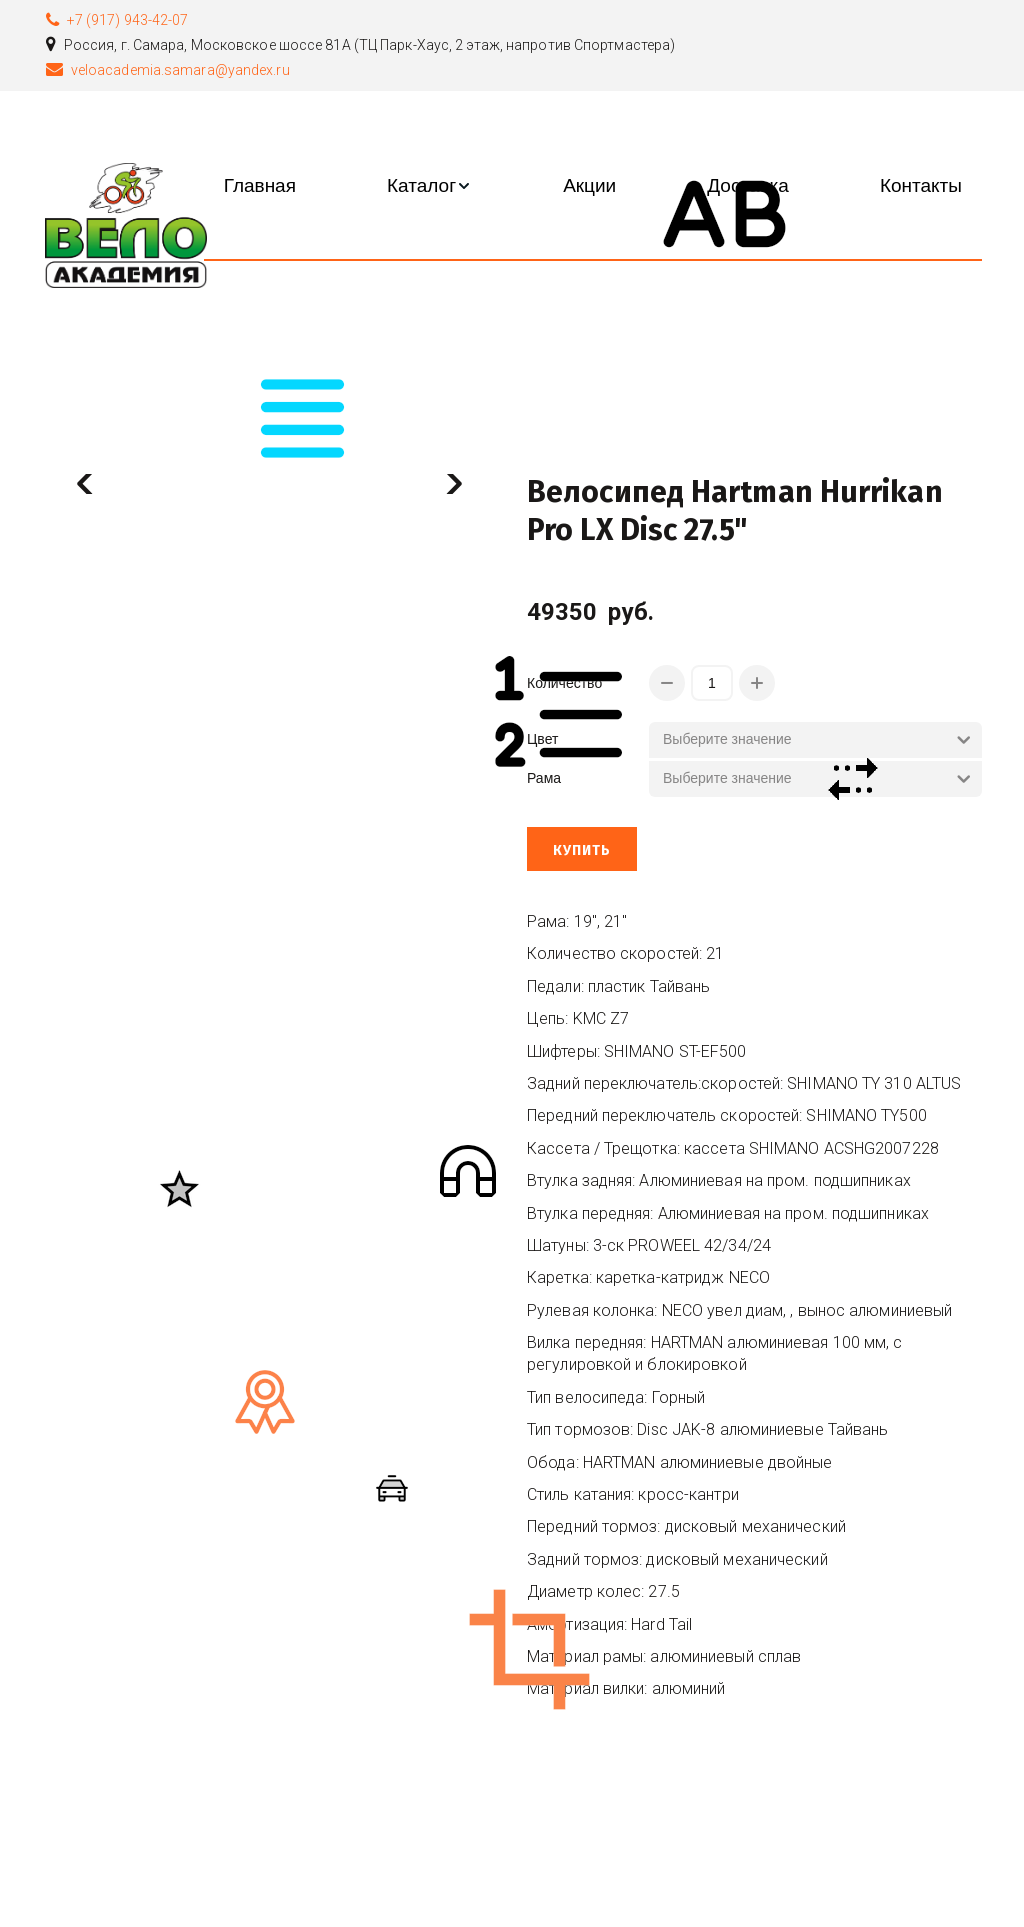 Image resolution: width=1024 pixels, height=1927 pixels. I want to click on toggle magnetic snapping for alignment, so click(468, 1171).